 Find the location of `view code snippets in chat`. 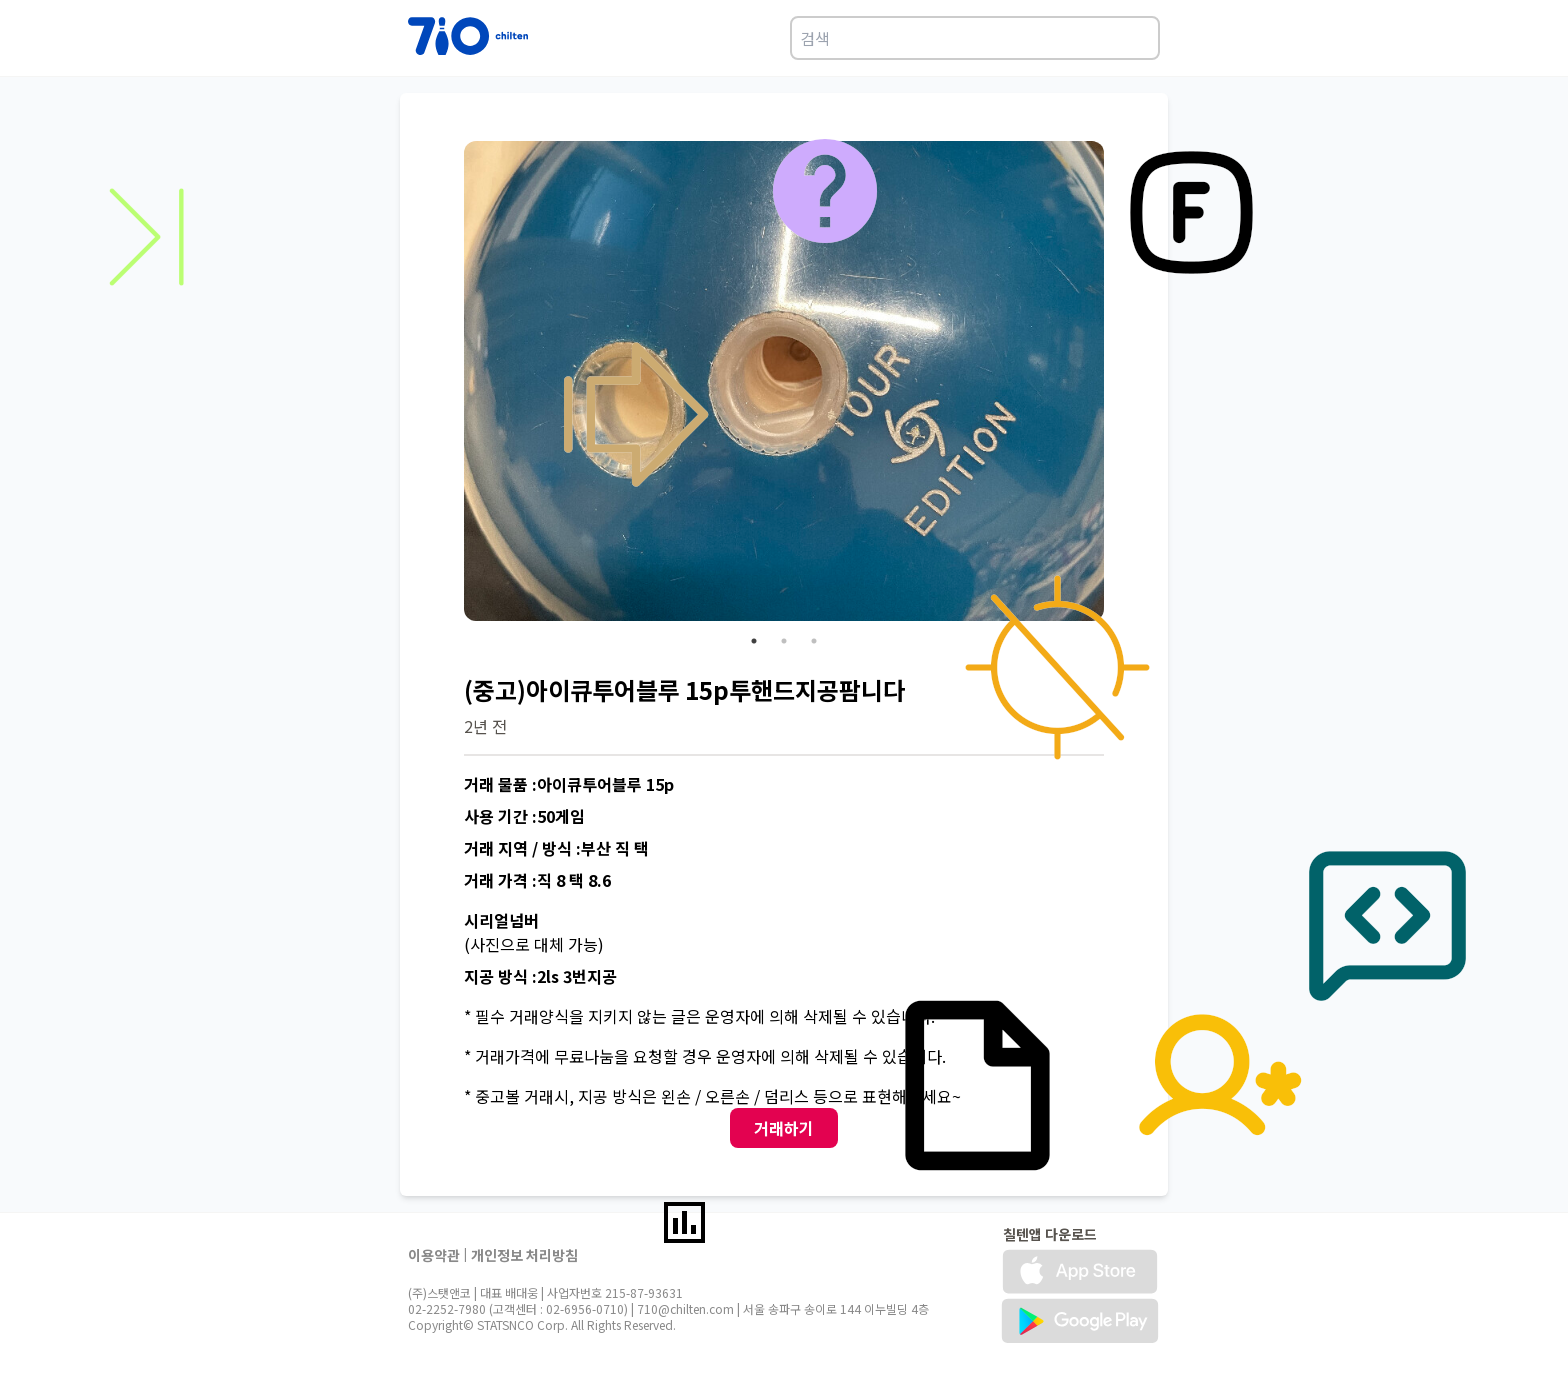

view code snippets in chat is located at coordinates (1387, 922).